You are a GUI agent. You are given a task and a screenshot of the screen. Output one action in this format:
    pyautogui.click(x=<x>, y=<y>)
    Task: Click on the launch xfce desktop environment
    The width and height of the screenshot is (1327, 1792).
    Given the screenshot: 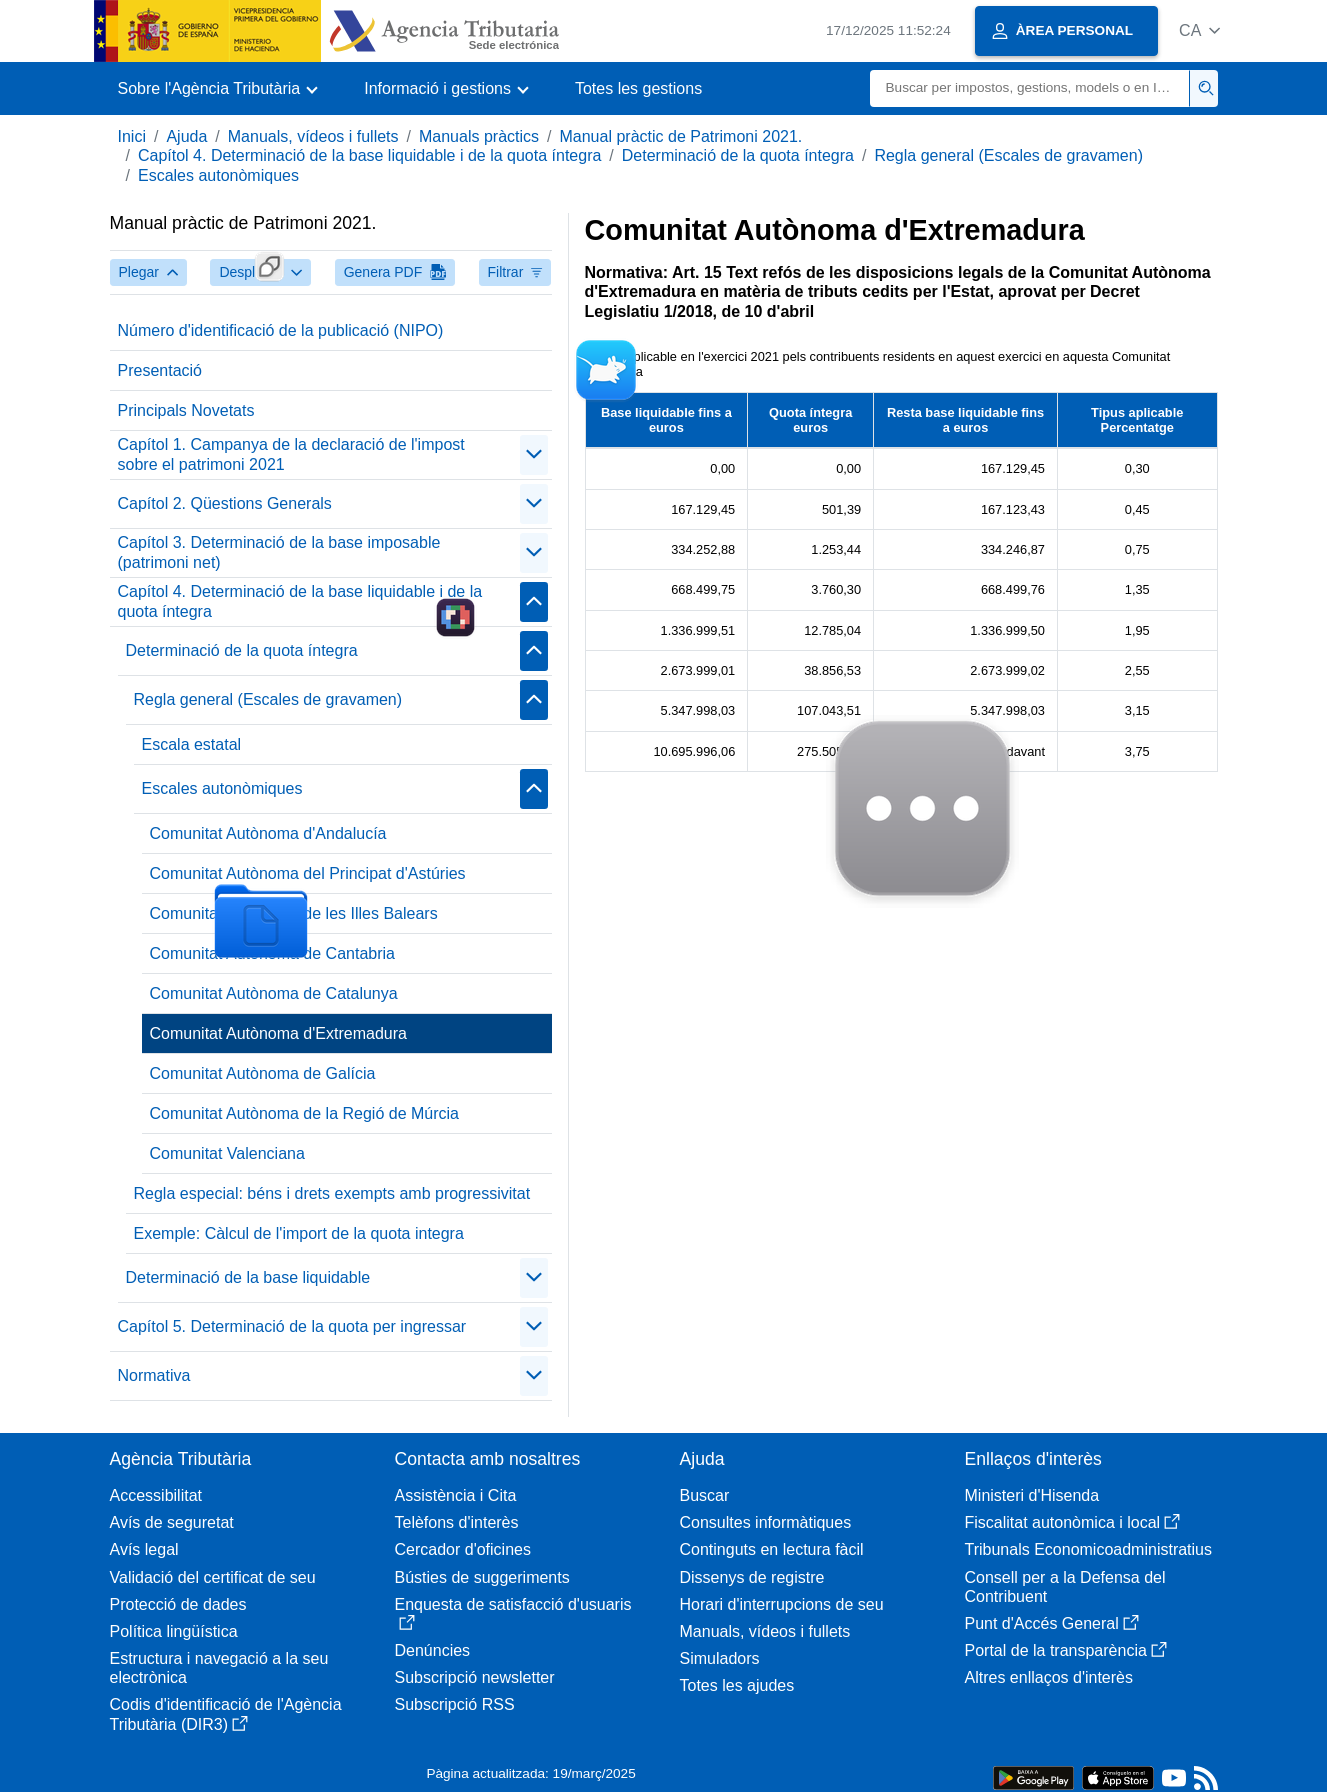 What is the action you would take?
    pyautogui.click(x=606, y=370)
    